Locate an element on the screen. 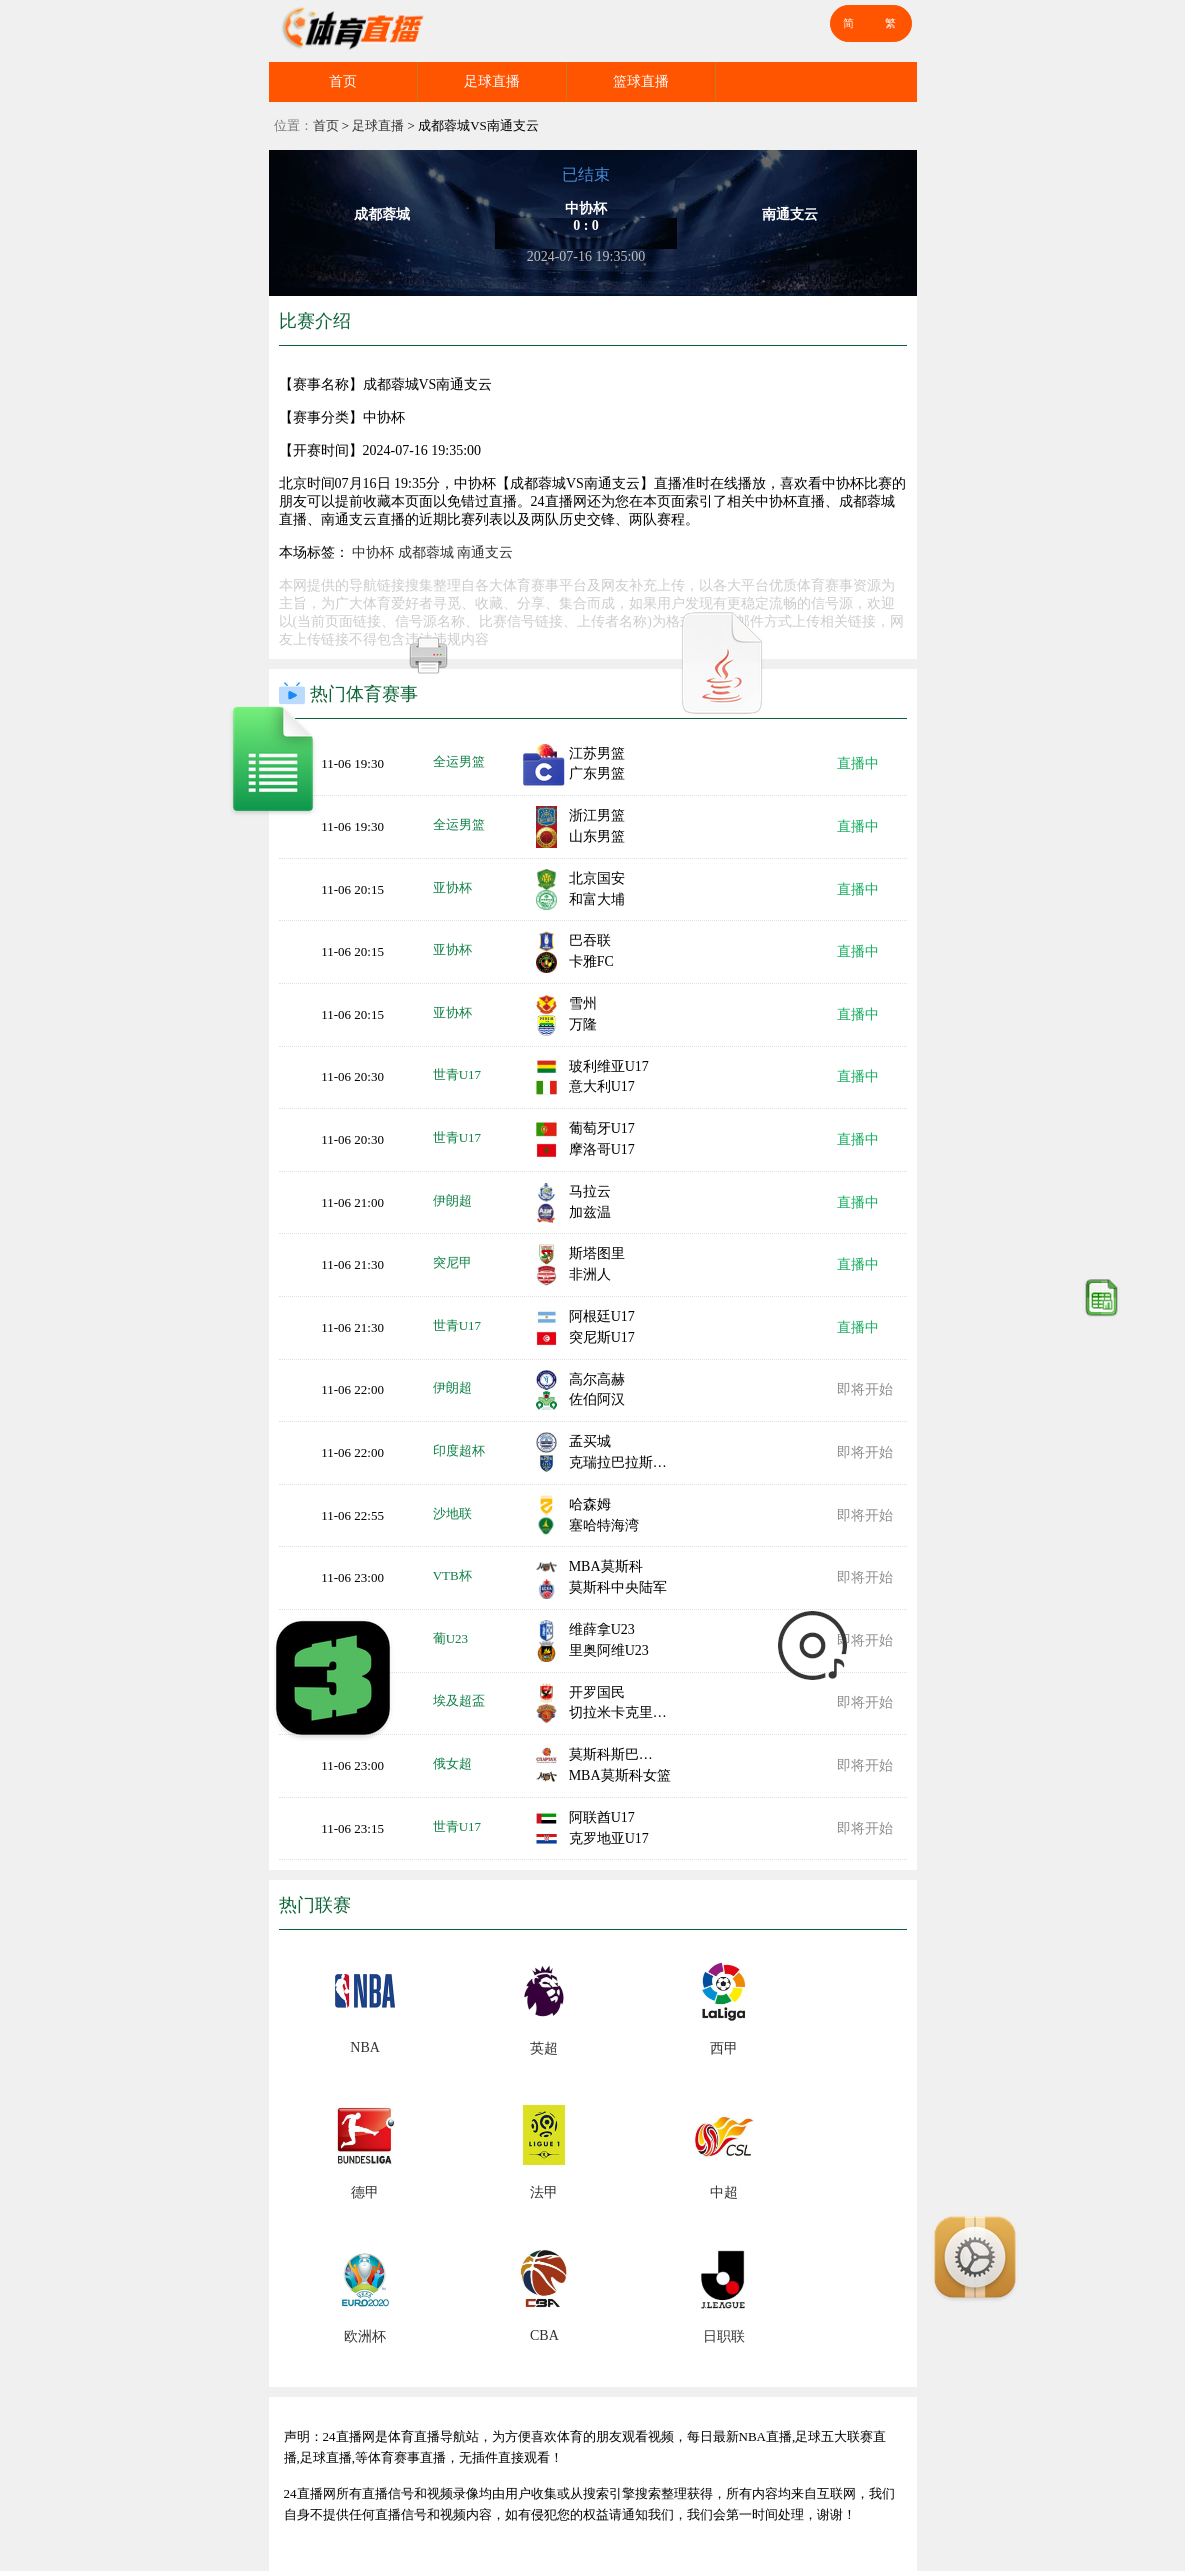 The height and width of the screenshot is (2571, 1185). executable application file is located at coordinates (975, 2256).